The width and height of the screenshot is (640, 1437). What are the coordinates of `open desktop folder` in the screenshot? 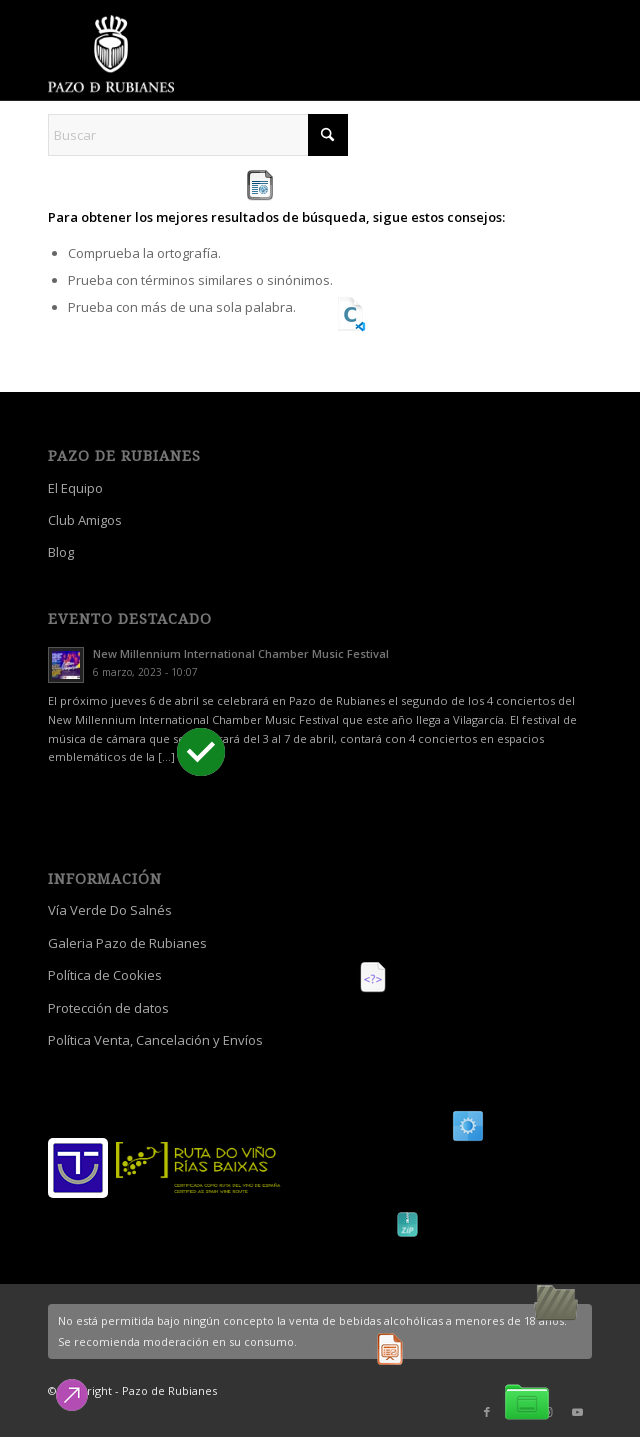 It's located at (527, 1402).